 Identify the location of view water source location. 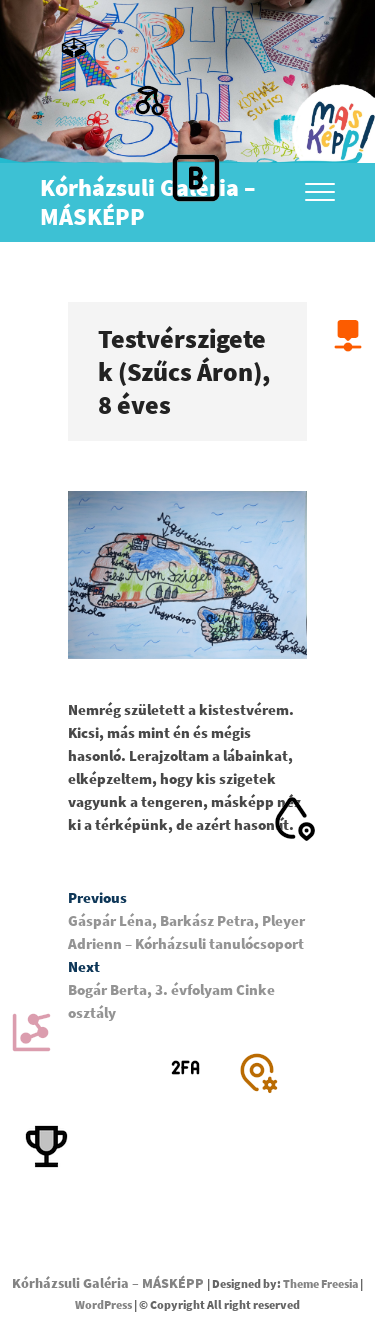
(292, 818).